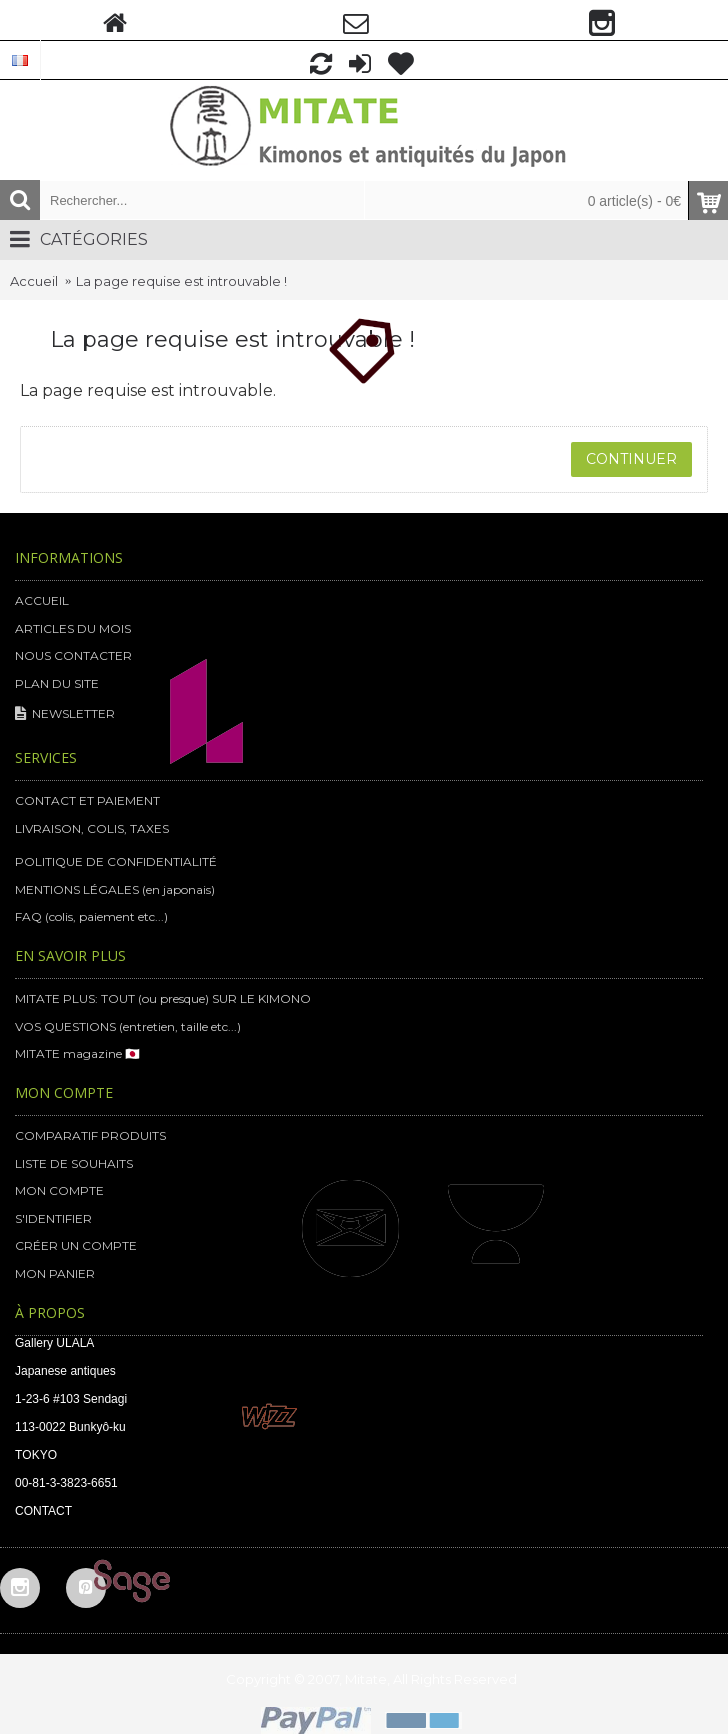 This screenshot has height=1734, width=728. Describe the element at coordinates (362, 349) in the screenshot. I see `view or apply a price tag to an item` at that location.